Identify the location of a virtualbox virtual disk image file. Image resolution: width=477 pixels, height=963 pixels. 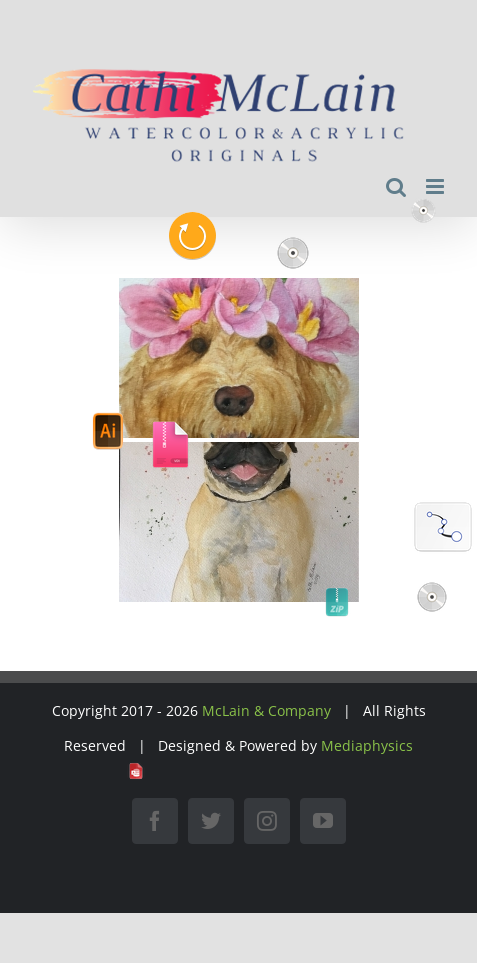
(170, 445).